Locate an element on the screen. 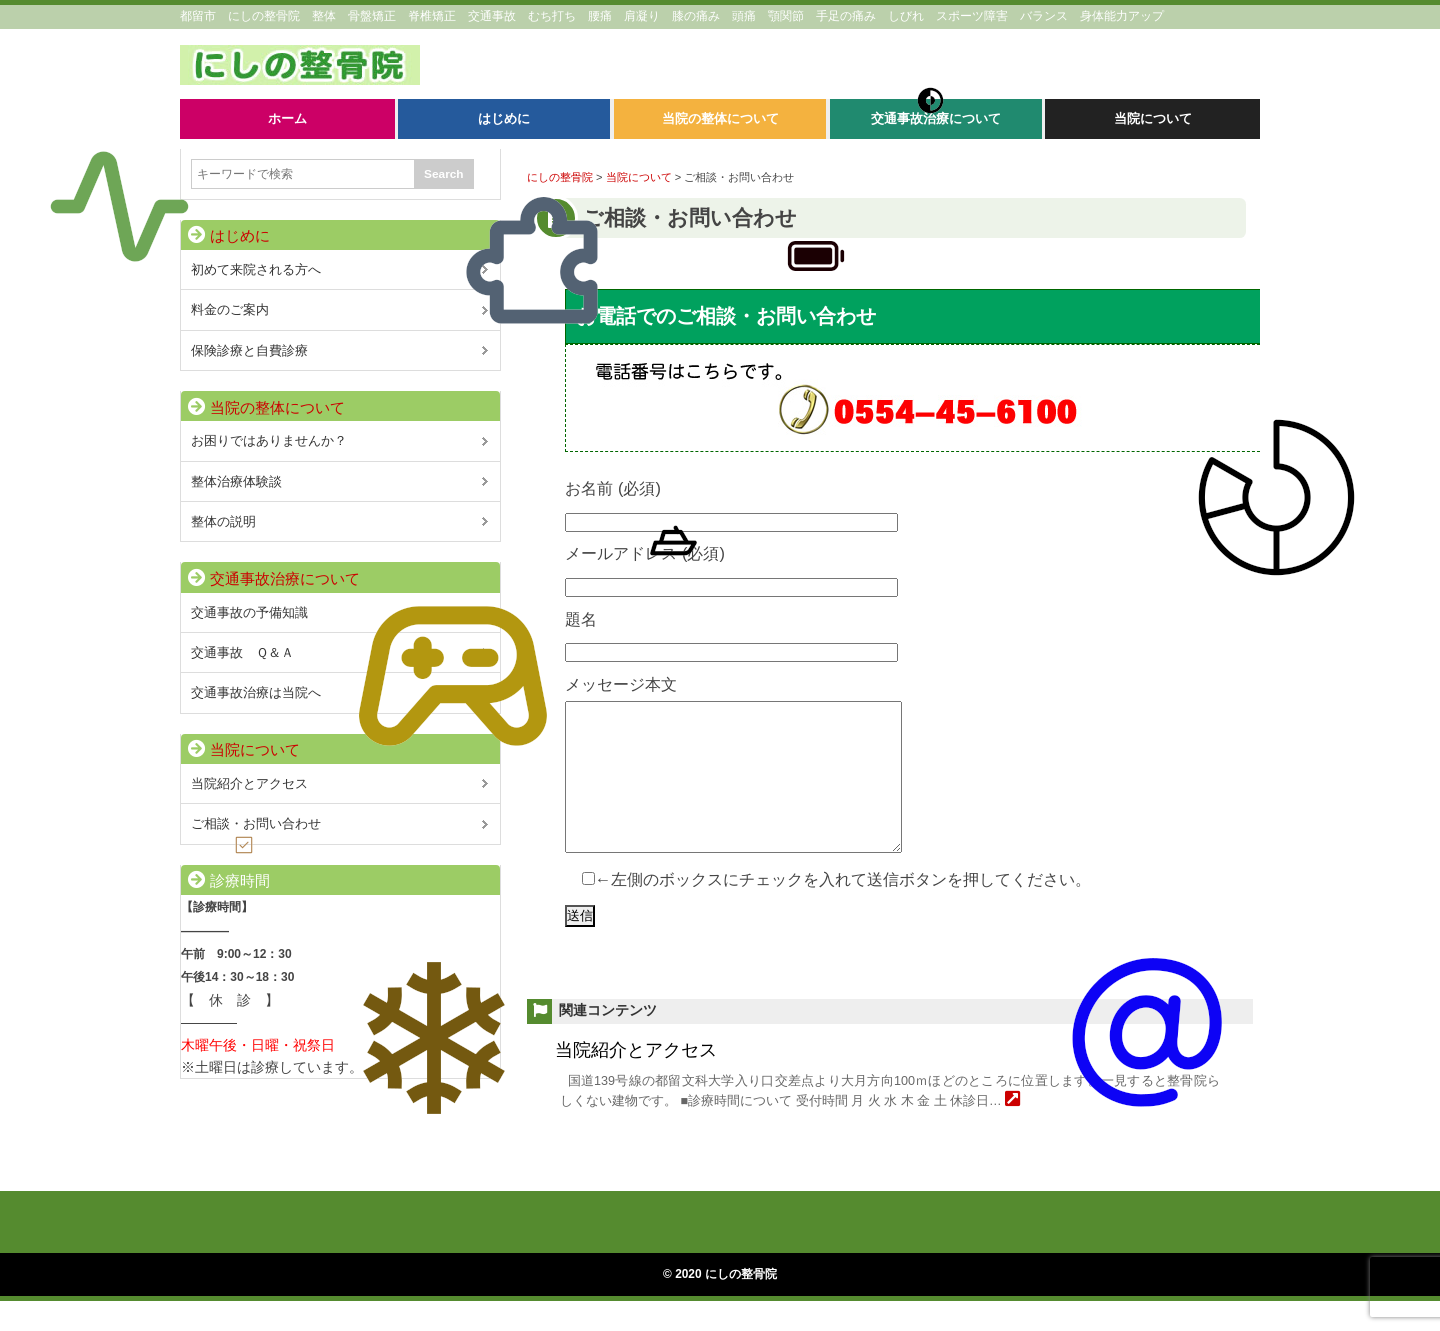  indicates battery is fully charged is located at coordinates (816, 256).